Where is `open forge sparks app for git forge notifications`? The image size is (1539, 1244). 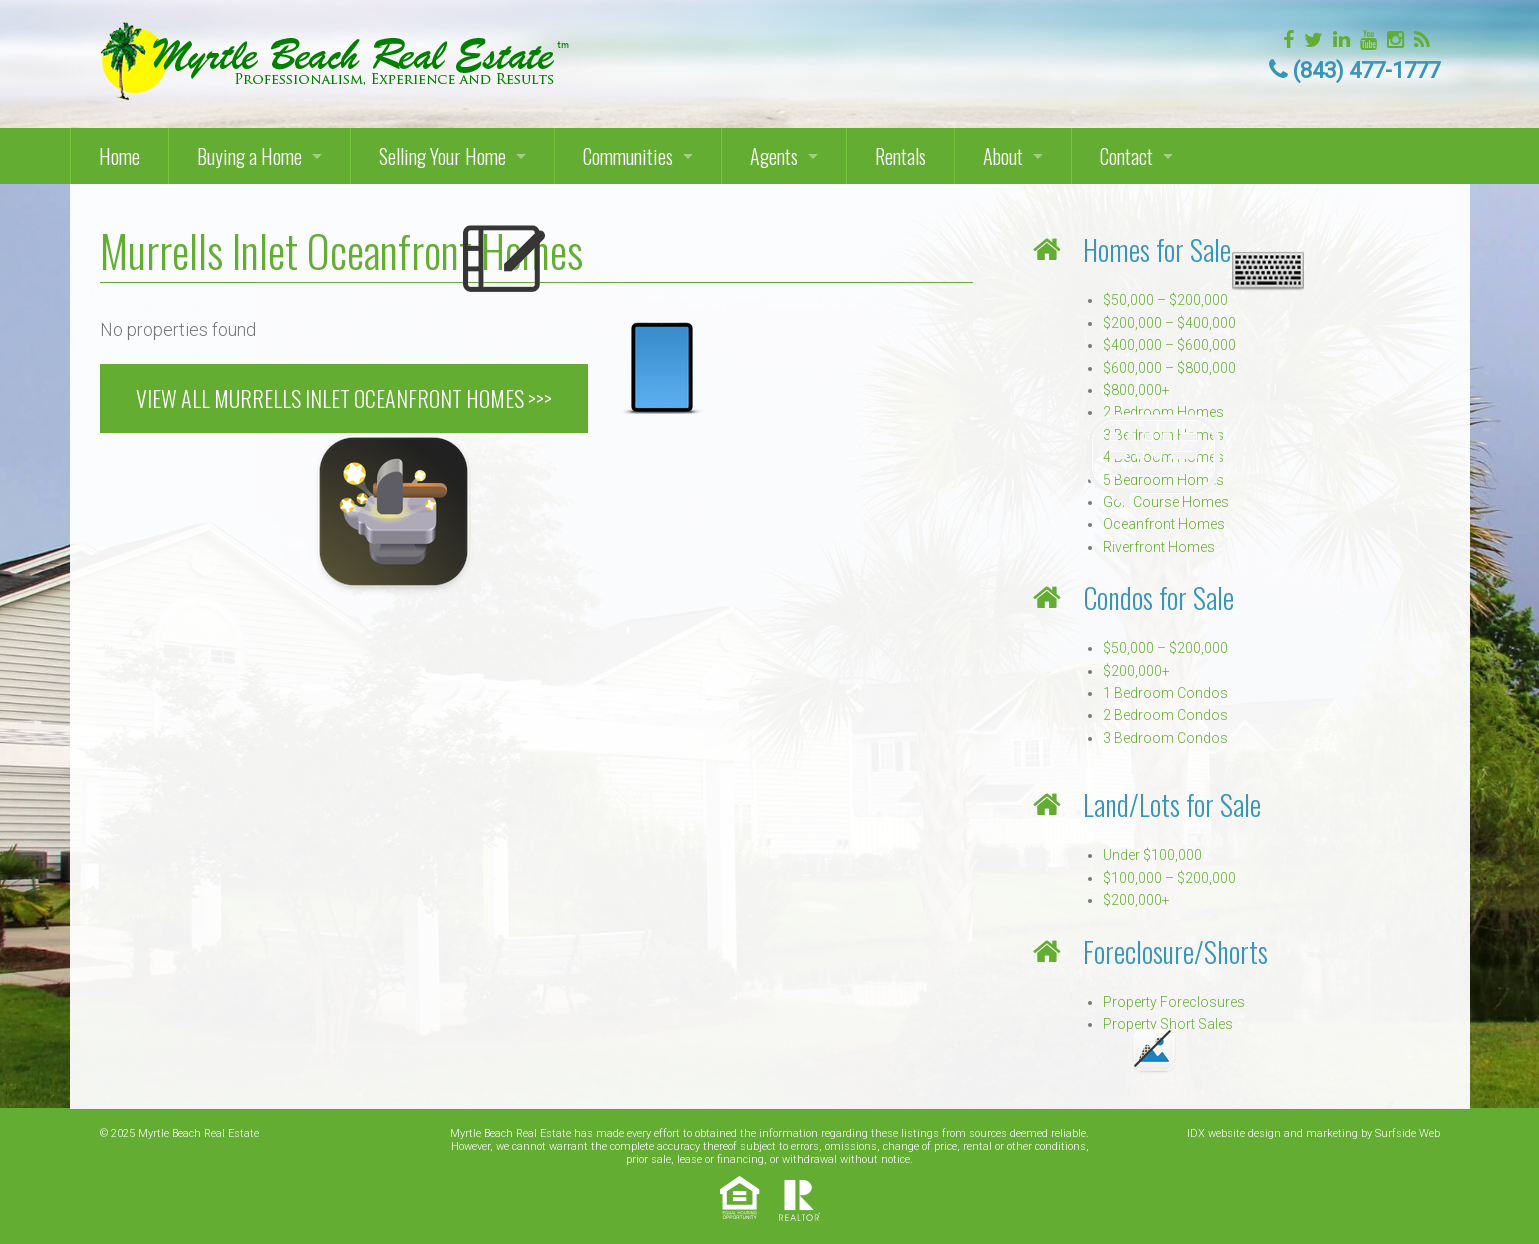
open forge sparks app for git forge notifications is located at coordinates (393, 511).